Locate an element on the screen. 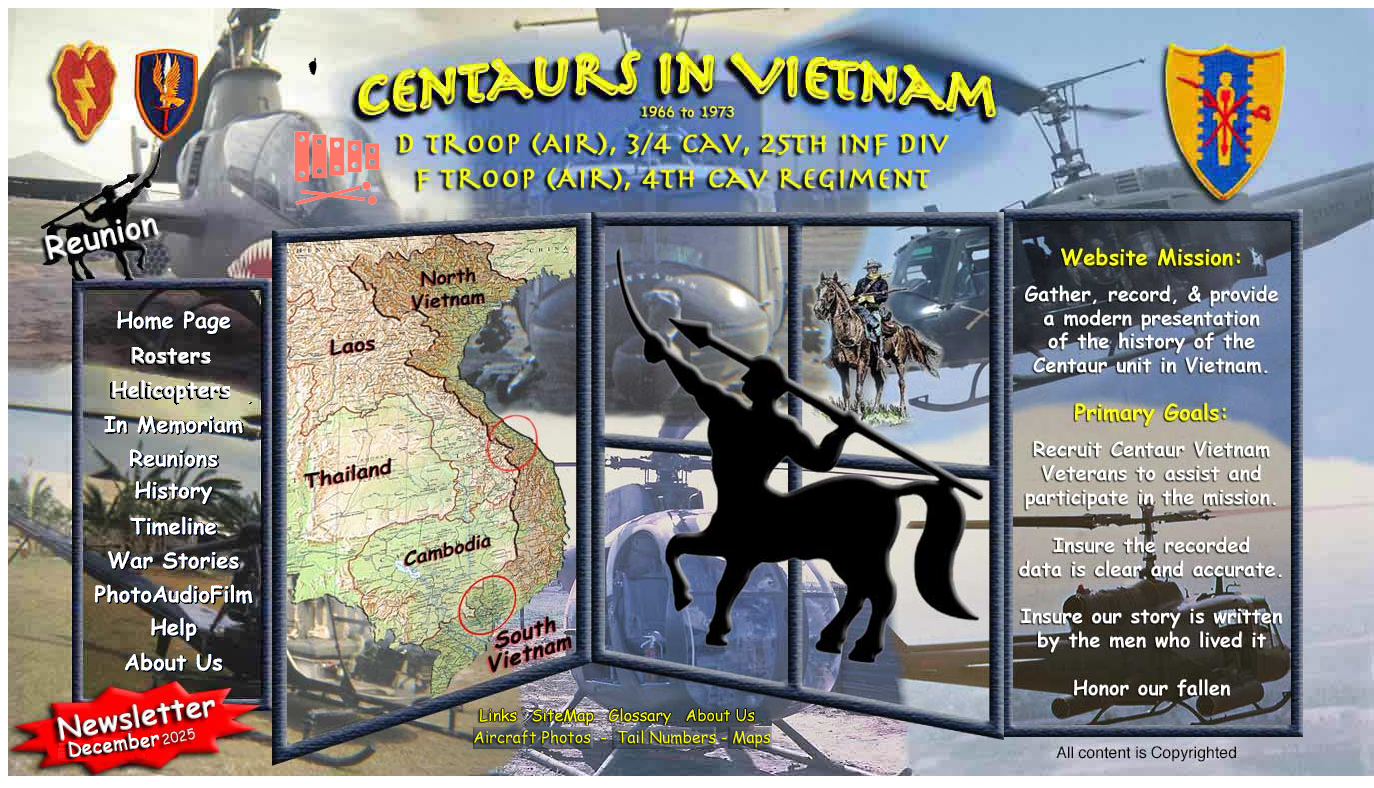  represents Corsica region or Corsican-related content is located at coordinates (312, 66).